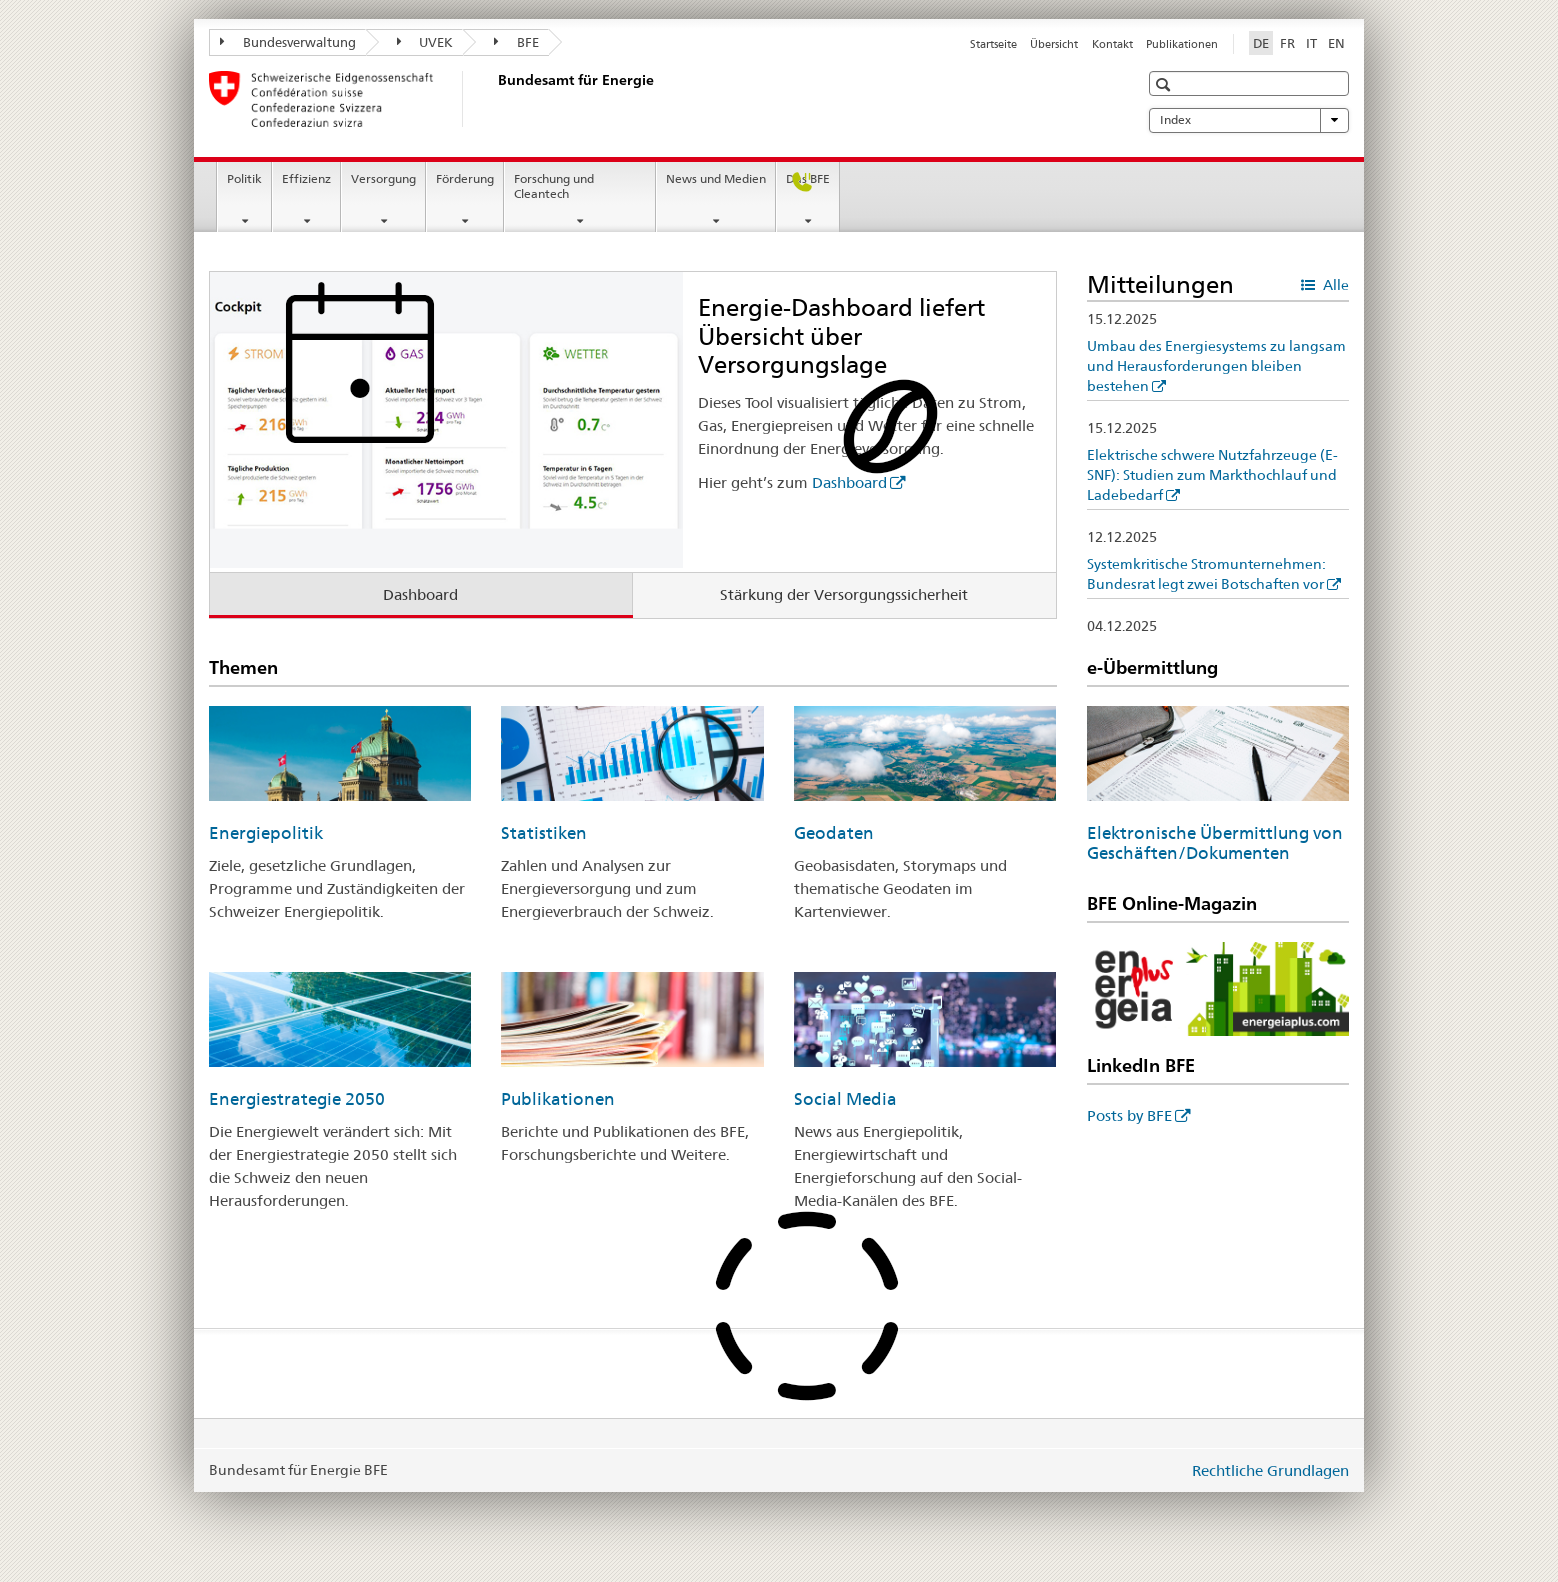 The image size is (1558, 1582). What do you see at coordinates (360, 369) in the screenshot?
I see `indicates a calendar event or scheduled item` at bounding box center [360, 369].